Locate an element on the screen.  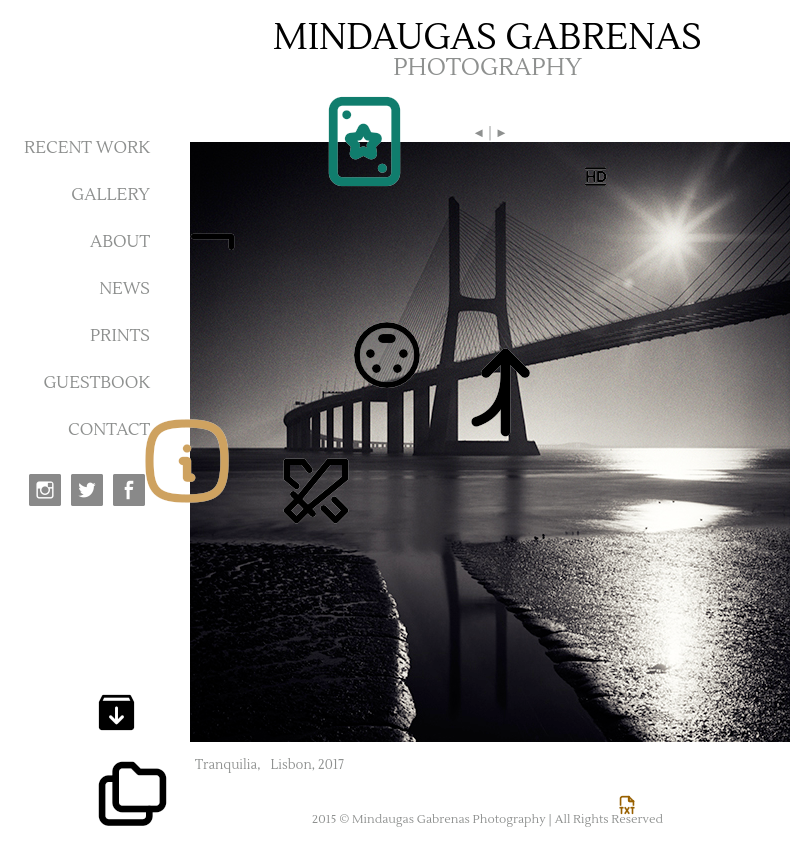
start a battle or combat mode is located at coordinates (316, 491).